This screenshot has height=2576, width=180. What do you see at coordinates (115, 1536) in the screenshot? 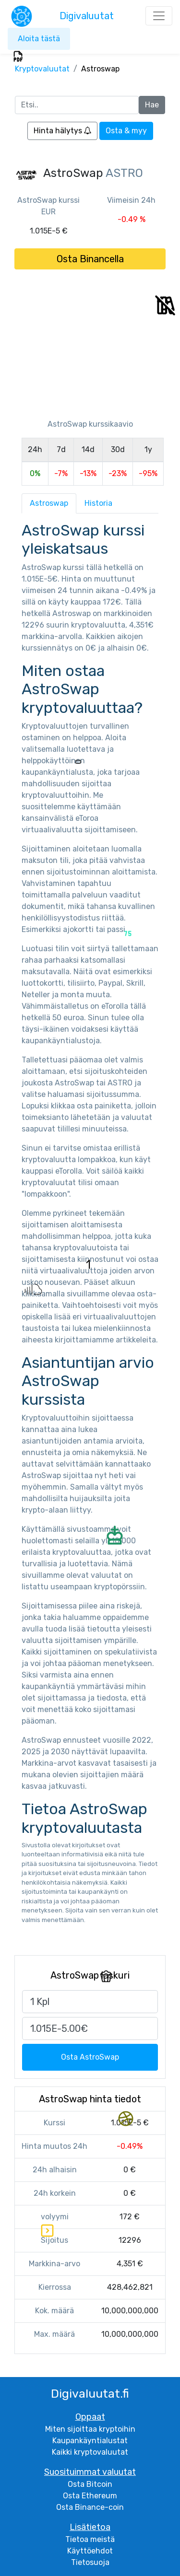
I see `play or access chess game` at bounding box center [115, 1536].